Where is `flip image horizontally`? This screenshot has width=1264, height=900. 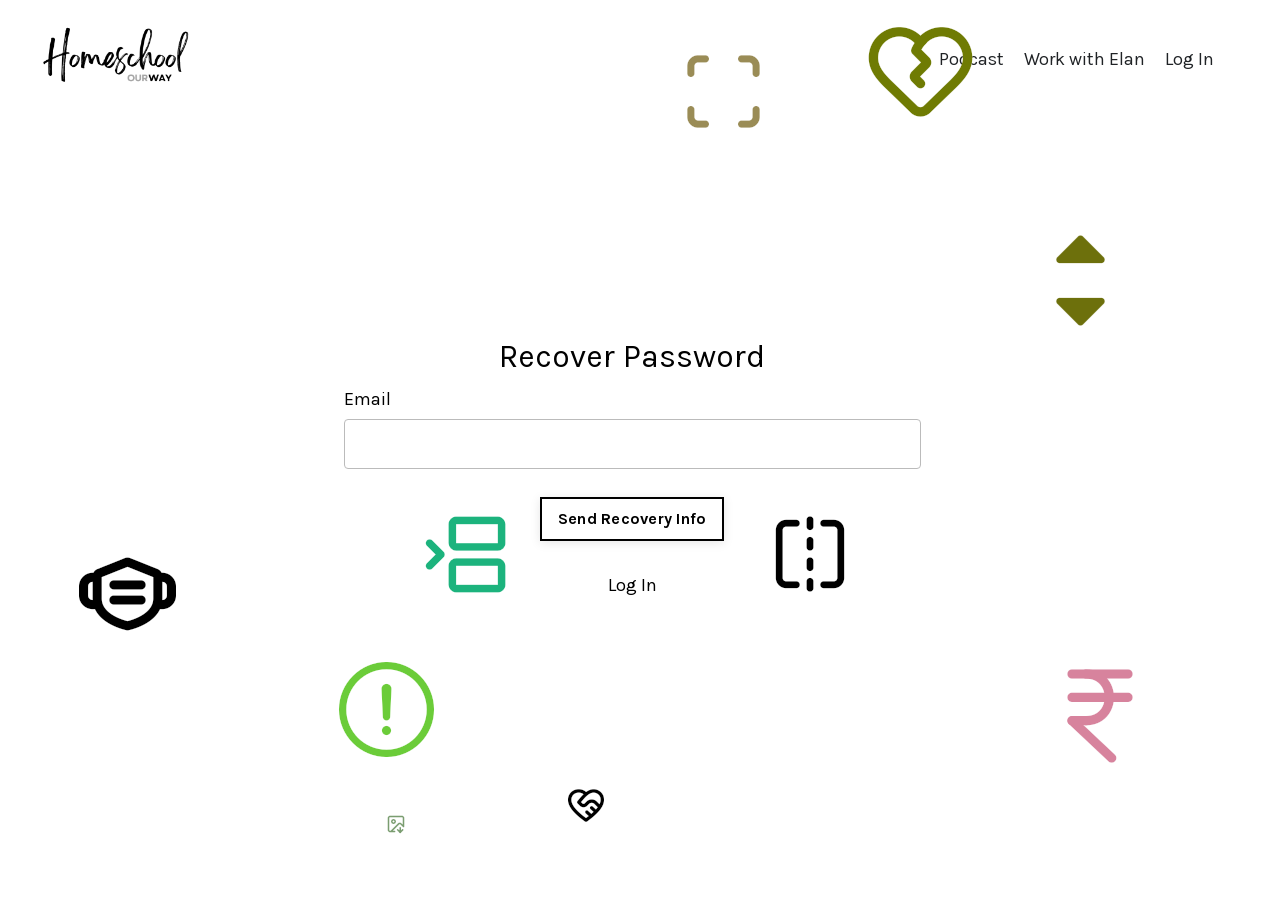
flip image horizontally is located at coordinates (810, 554).